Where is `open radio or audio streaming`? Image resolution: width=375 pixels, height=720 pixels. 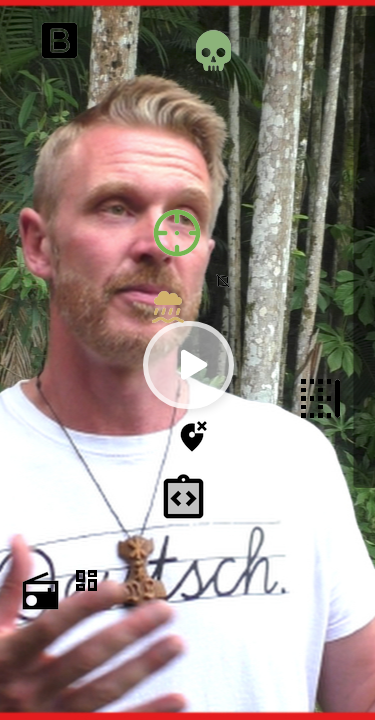
open radio or audio streaming is located at coordinates (40, 591).